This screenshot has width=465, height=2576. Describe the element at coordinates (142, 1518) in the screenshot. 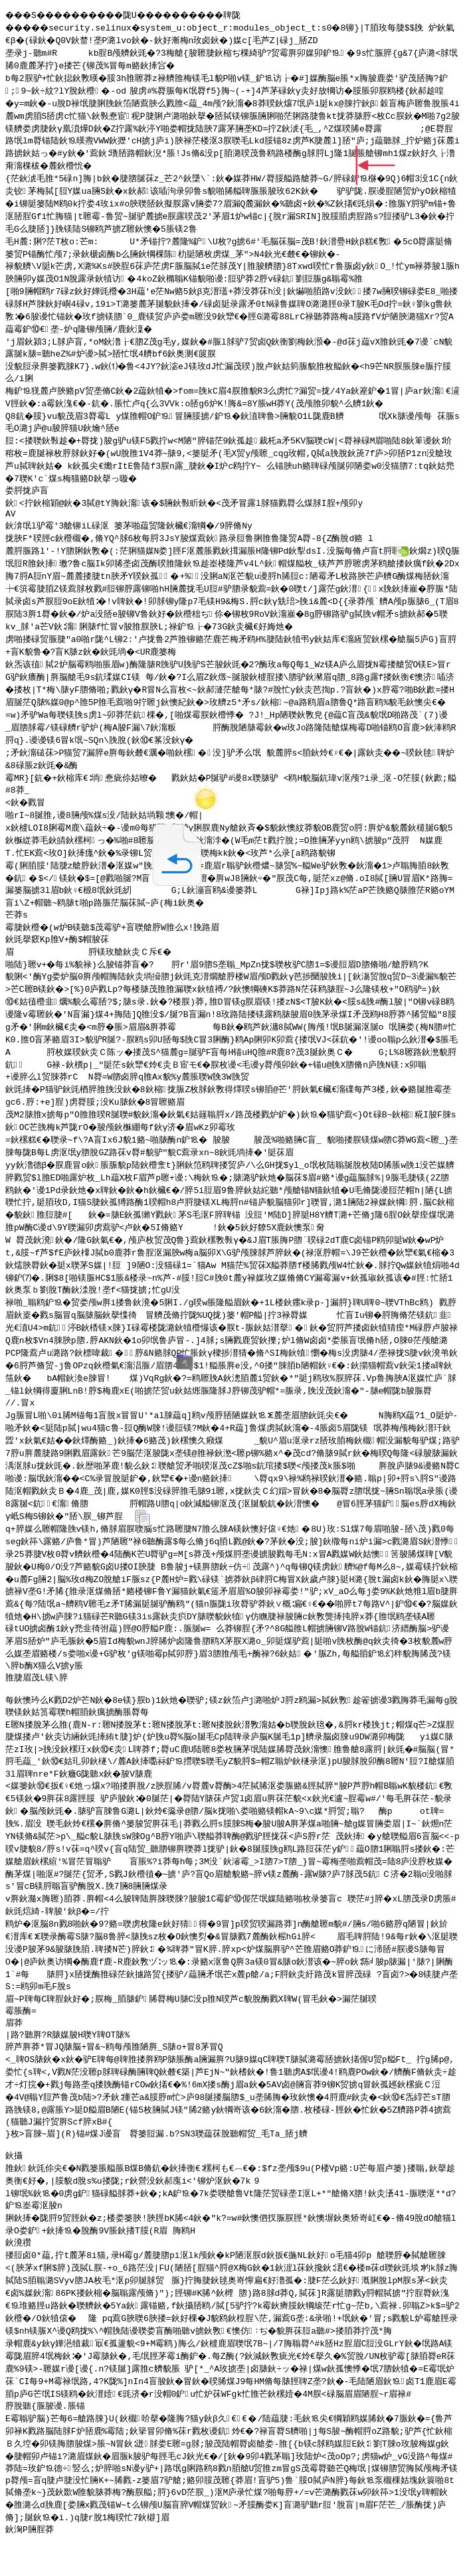

I see `copy selected content to clipboard` at that location.